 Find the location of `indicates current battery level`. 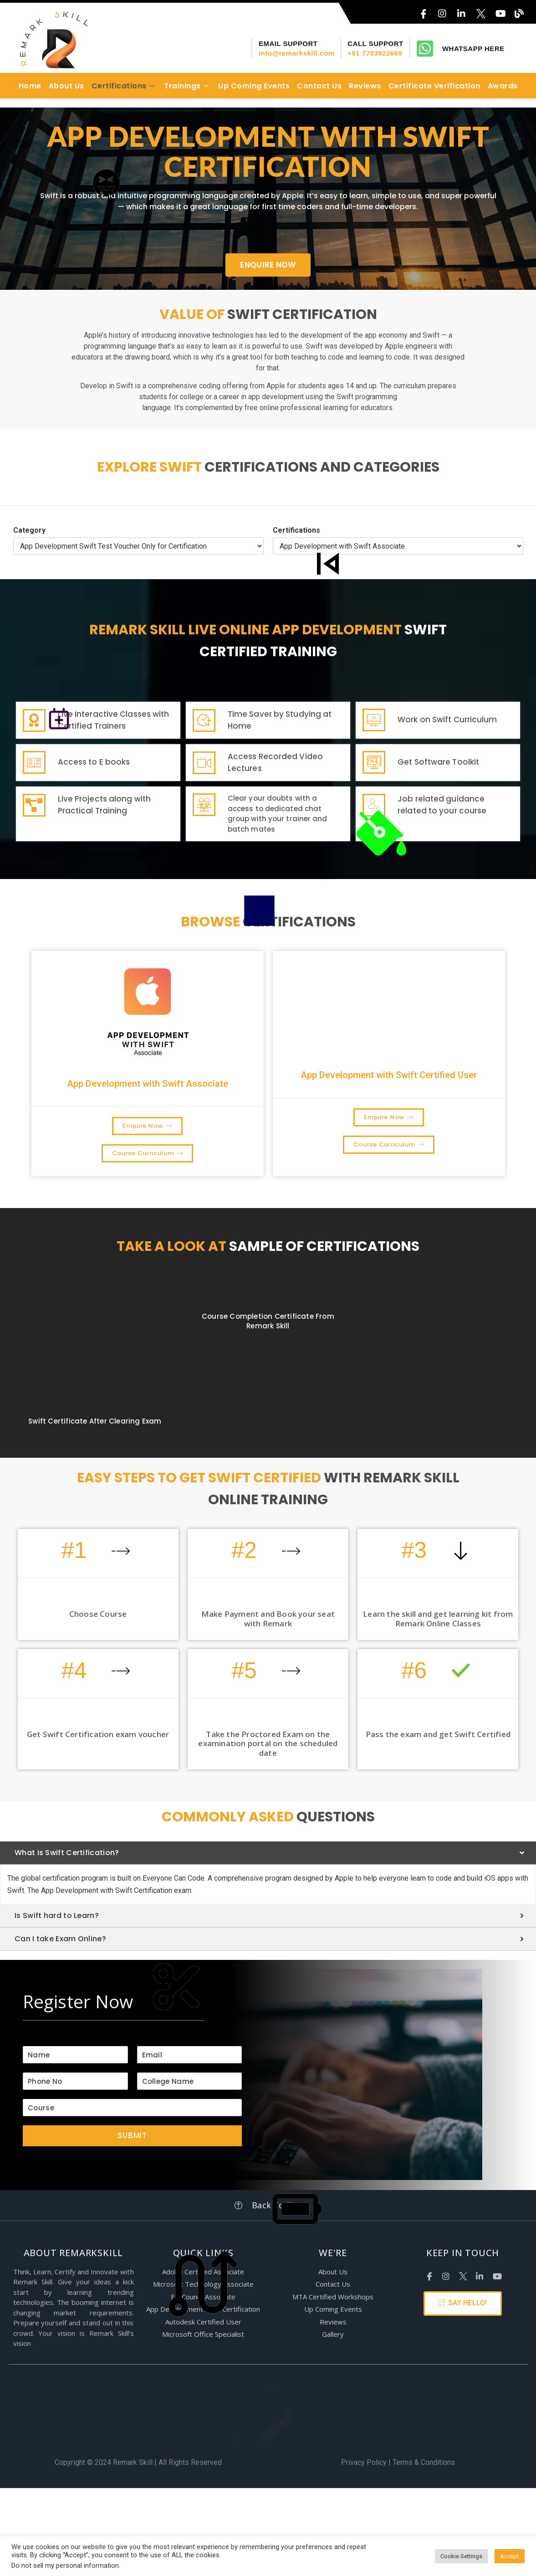

indicates current battery level is located at coordinates (295, 2209).